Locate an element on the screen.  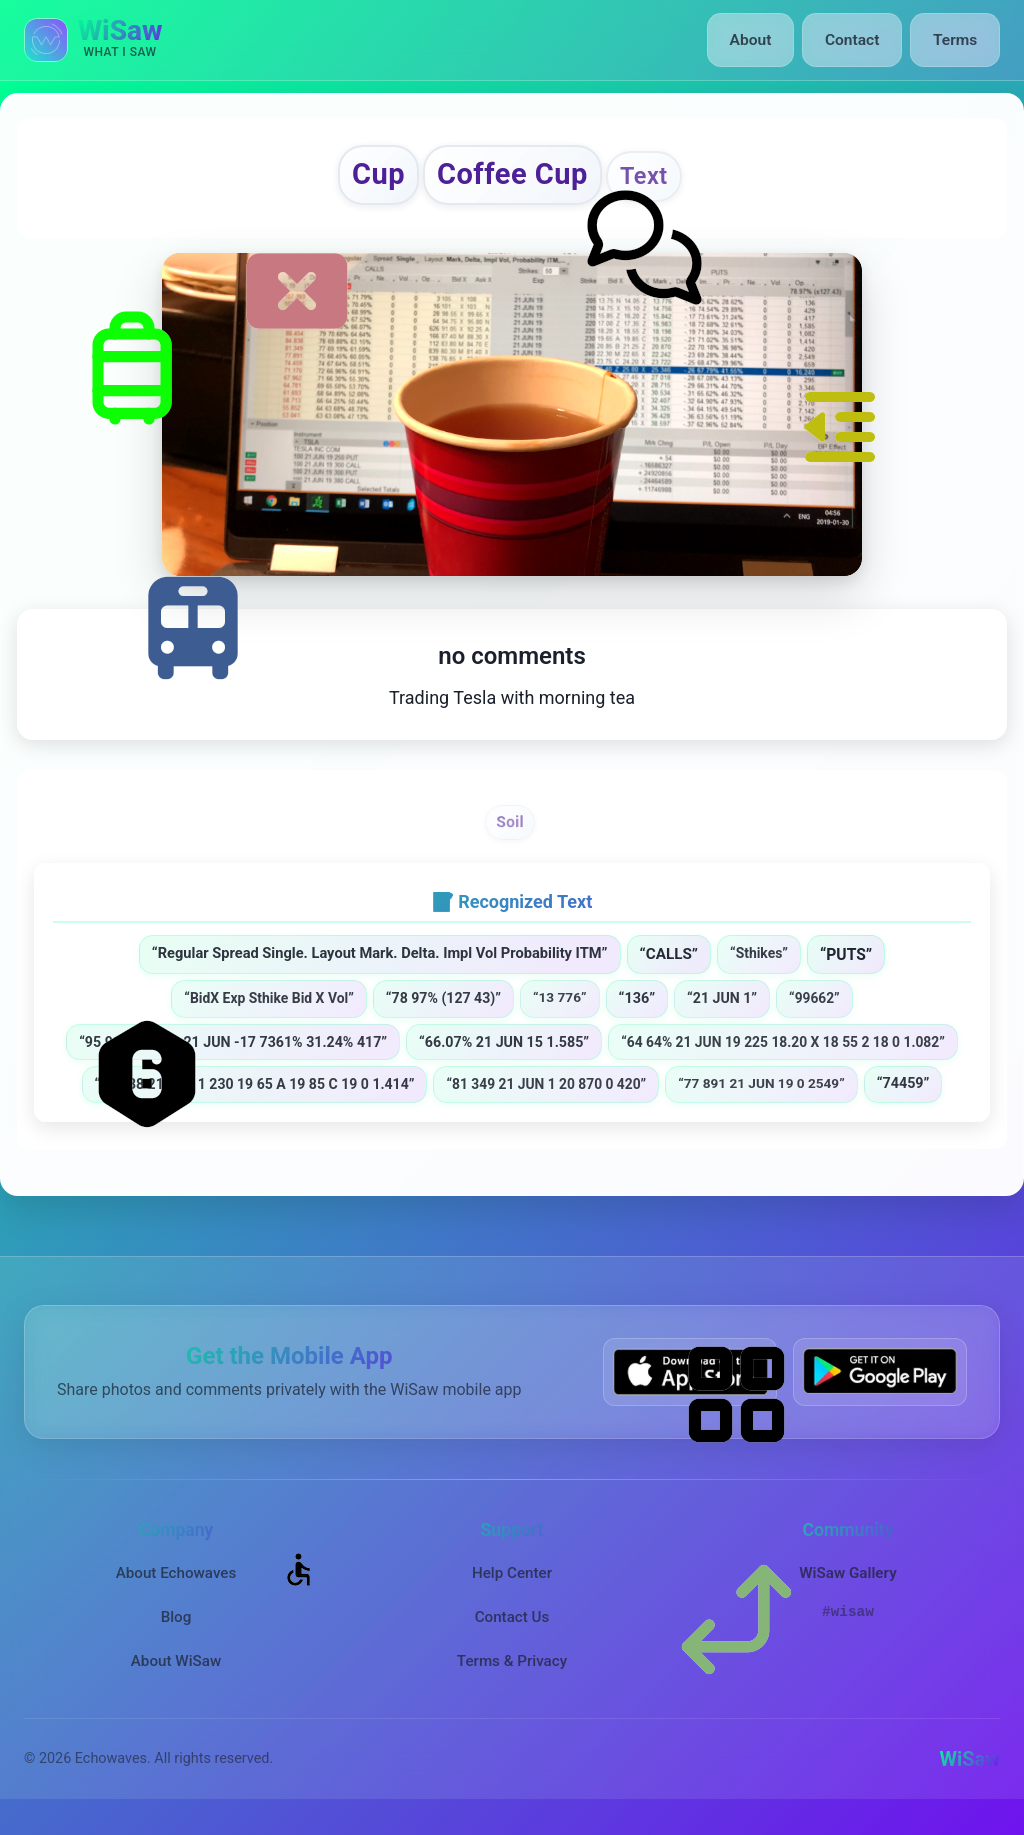
access travel or trip information is located at coordinates (132, 368).